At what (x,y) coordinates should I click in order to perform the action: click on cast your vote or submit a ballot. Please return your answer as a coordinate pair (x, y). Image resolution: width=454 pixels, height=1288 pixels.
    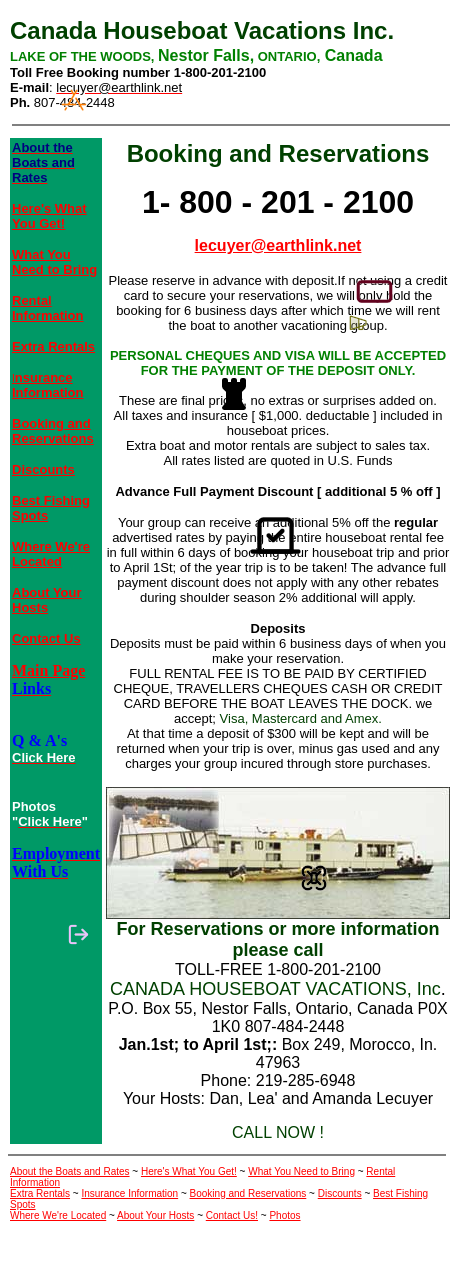
    Looking at the image, I should click on (275, 535).